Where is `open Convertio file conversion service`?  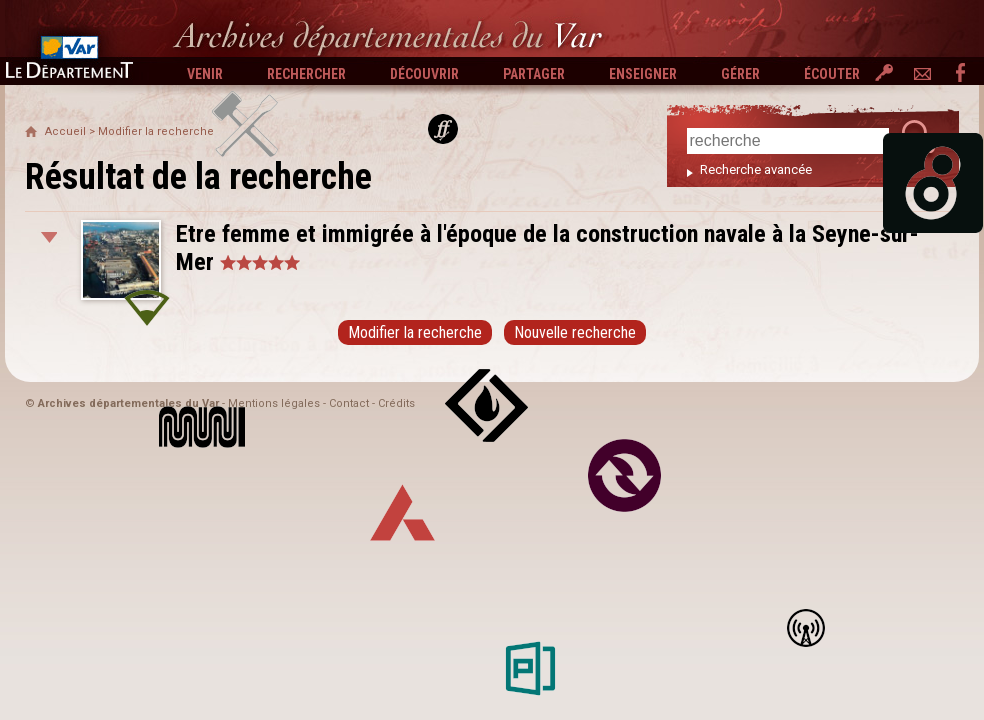 open Convertio file conversion service is located at coordinates (624, 475).